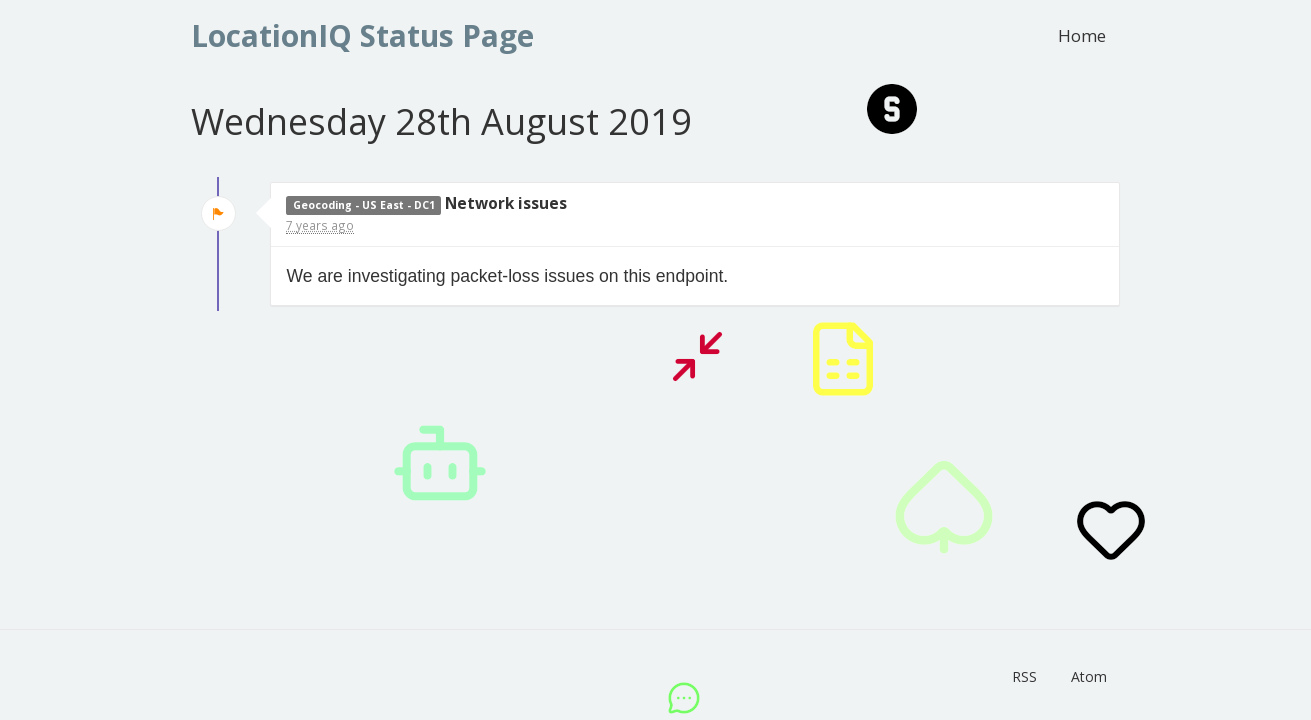 The width and height of the screenshot is (1311, 720). What do you see at coordinates (440, 463) in the screenshot?
I see `access chatbot or AI assistant` at bounding box center [440, 463].